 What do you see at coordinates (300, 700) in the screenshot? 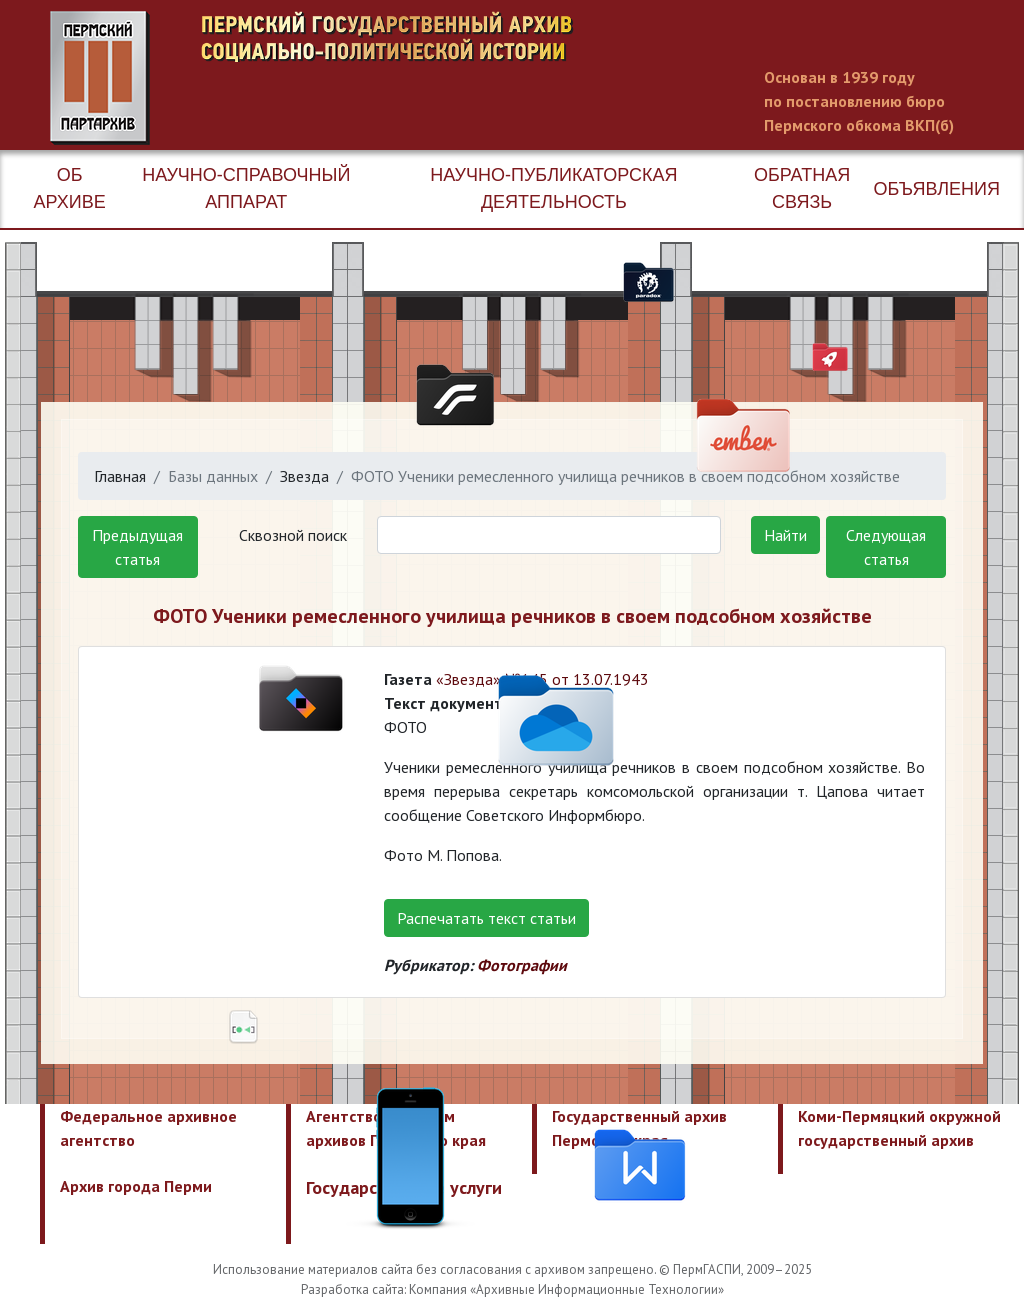
I see `folder containing JetBrains Ktor project files` at bounding box center [300, 700].